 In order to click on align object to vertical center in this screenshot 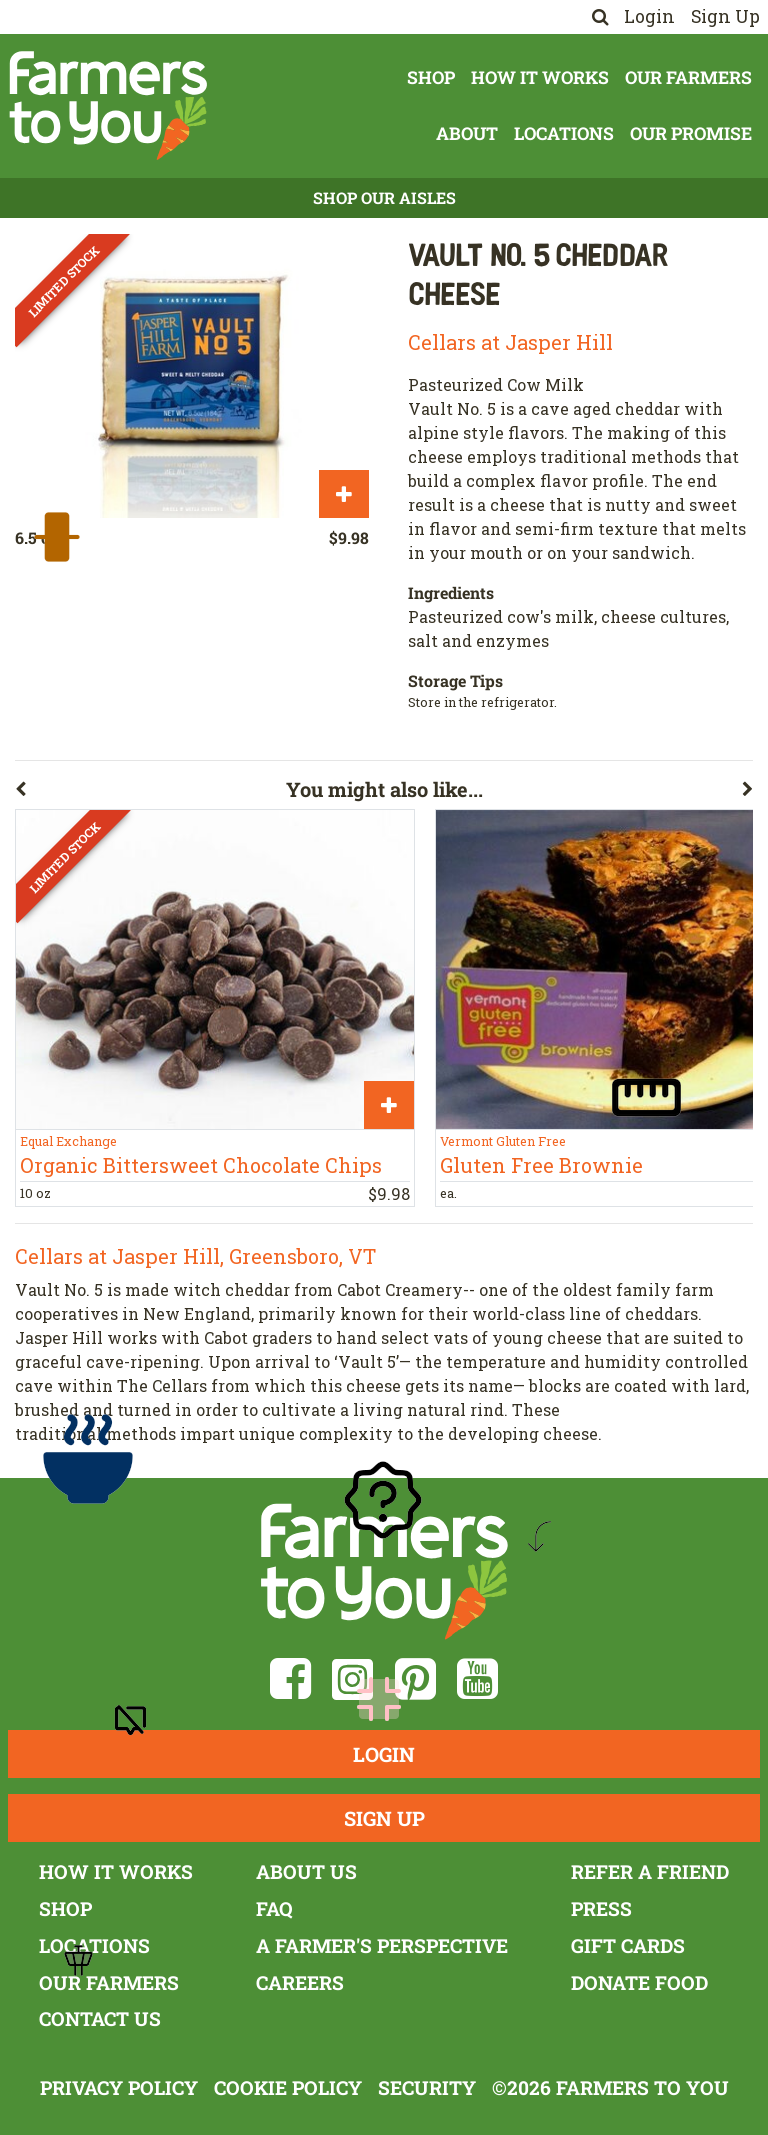, I will do `click(57, 537)`.